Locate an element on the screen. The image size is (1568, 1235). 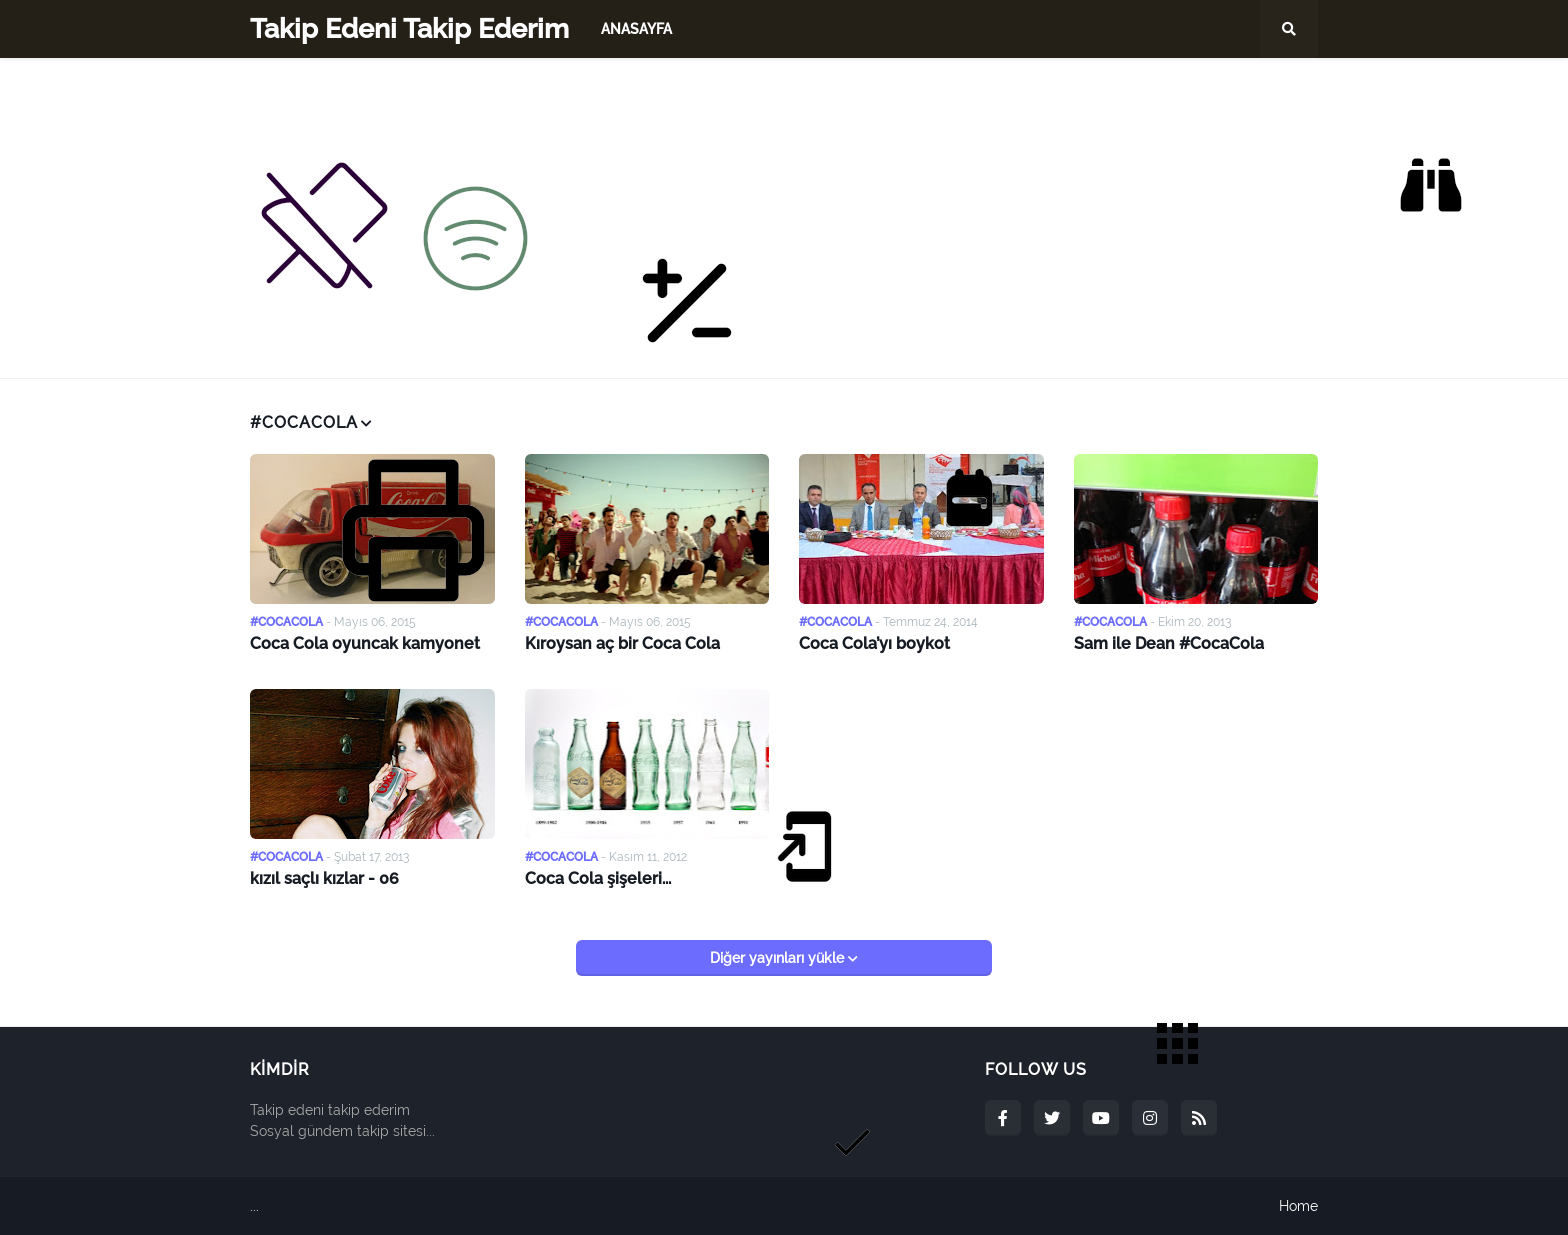
open the app drawer or launcher is located at coordinates (1177, 1043).